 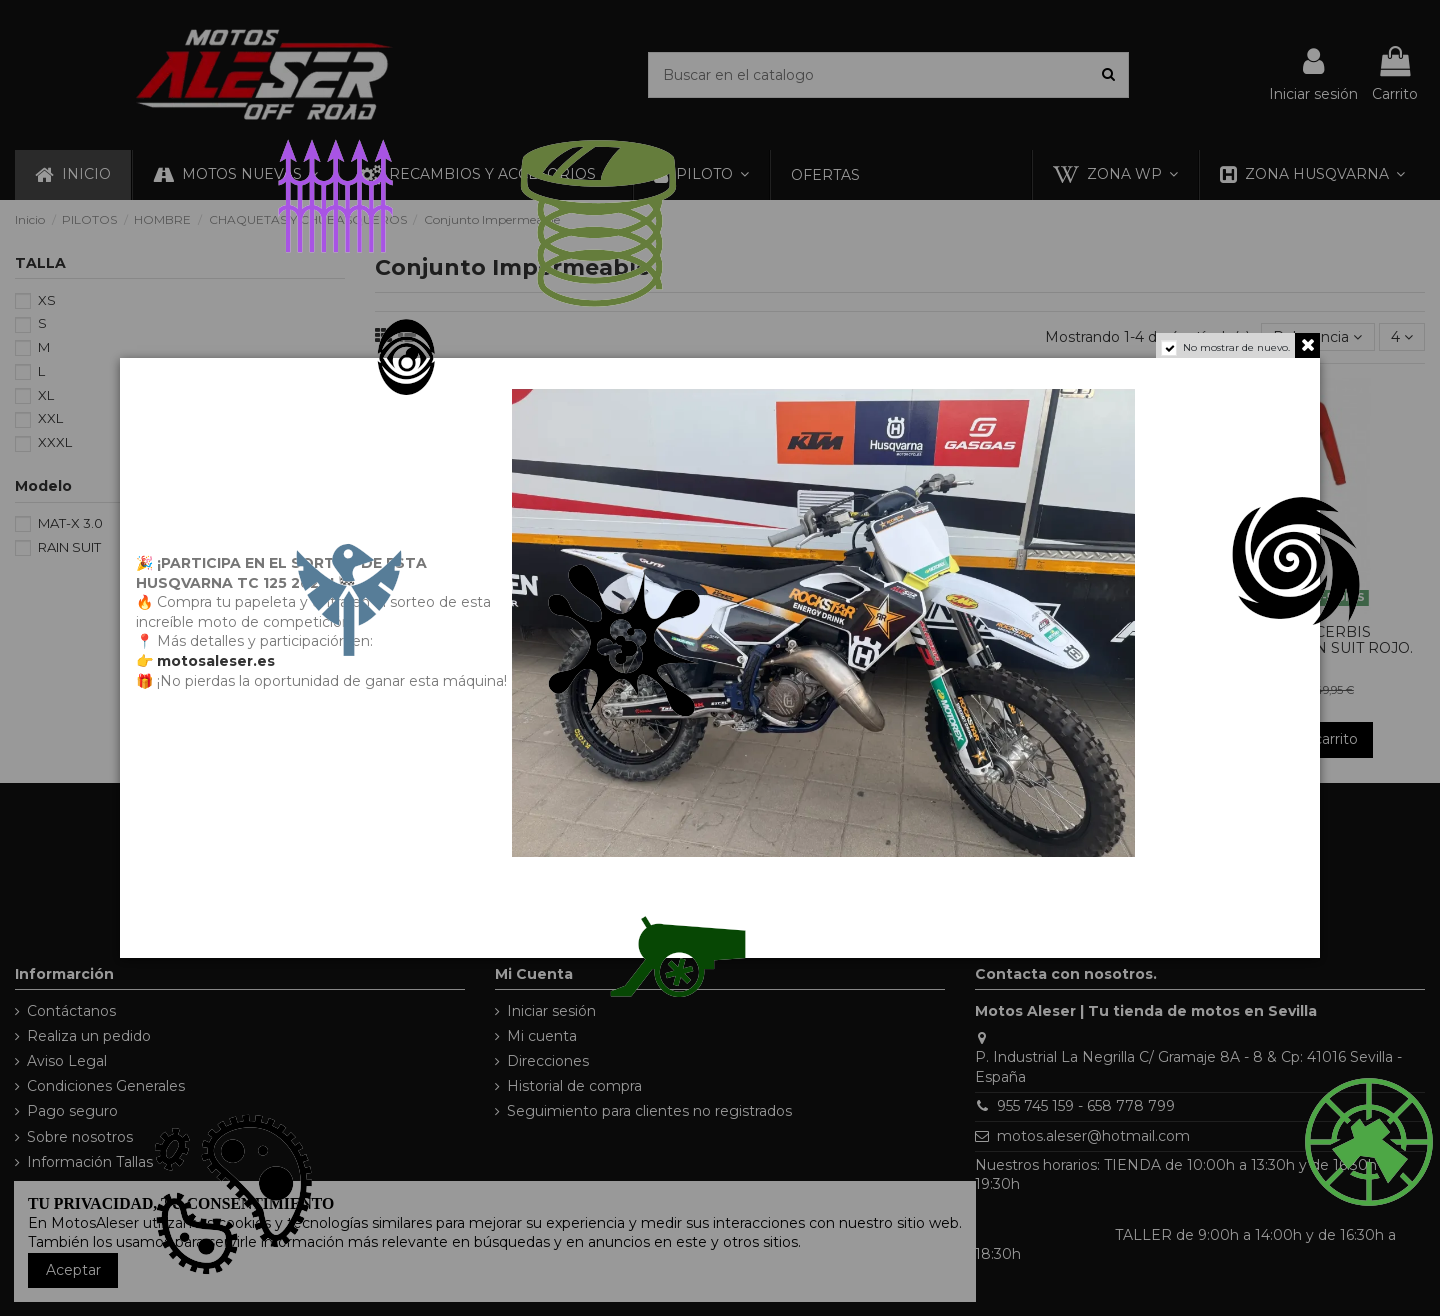 I want to click on decorative floral or nature-themed game element, so click(x=1296, y=562).